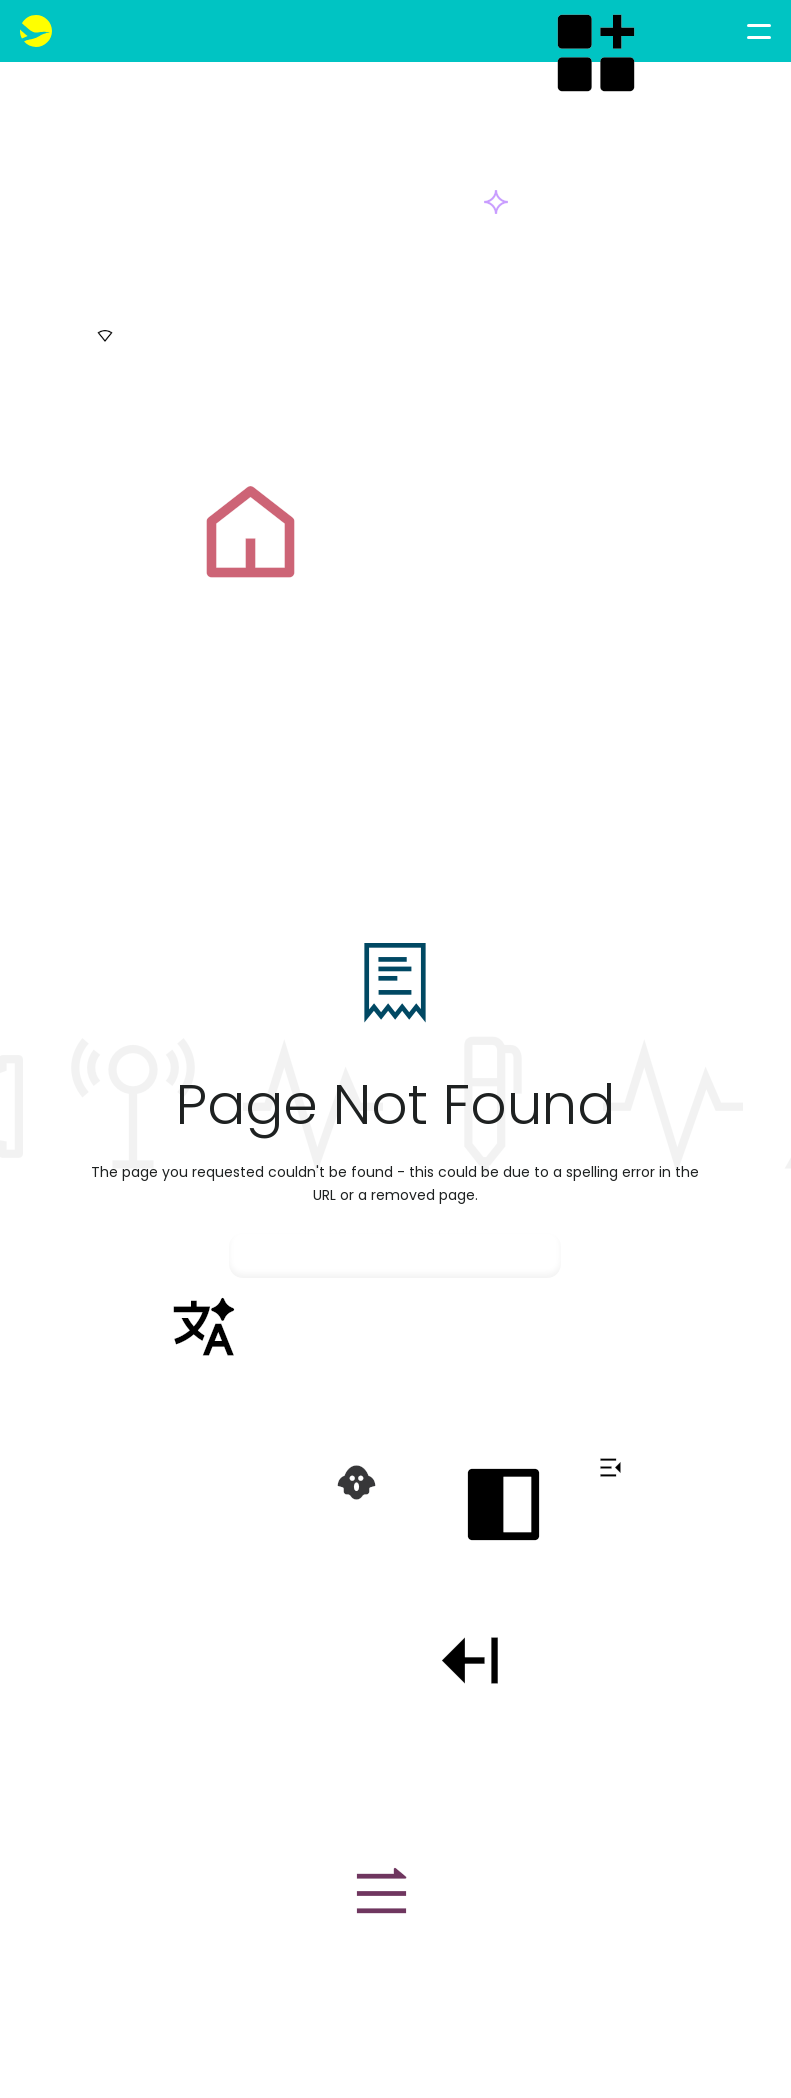  What do you see at coordinates (202, 1329) in the screenshot?
I see `translate text using AI` at bounding box center [202, 1329].